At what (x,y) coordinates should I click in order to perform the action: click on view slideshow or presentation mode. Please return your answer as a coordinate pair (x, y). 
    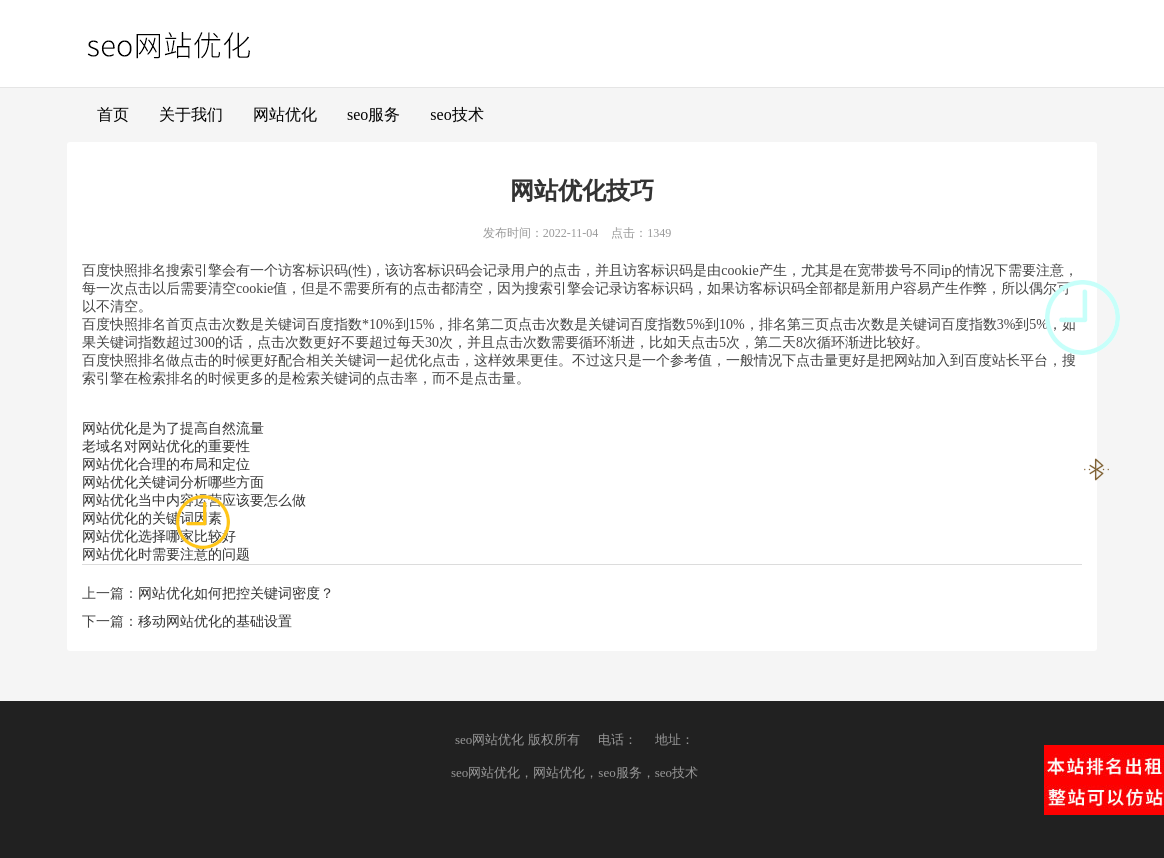
    Looking at the image, I should click on (1082, 317).